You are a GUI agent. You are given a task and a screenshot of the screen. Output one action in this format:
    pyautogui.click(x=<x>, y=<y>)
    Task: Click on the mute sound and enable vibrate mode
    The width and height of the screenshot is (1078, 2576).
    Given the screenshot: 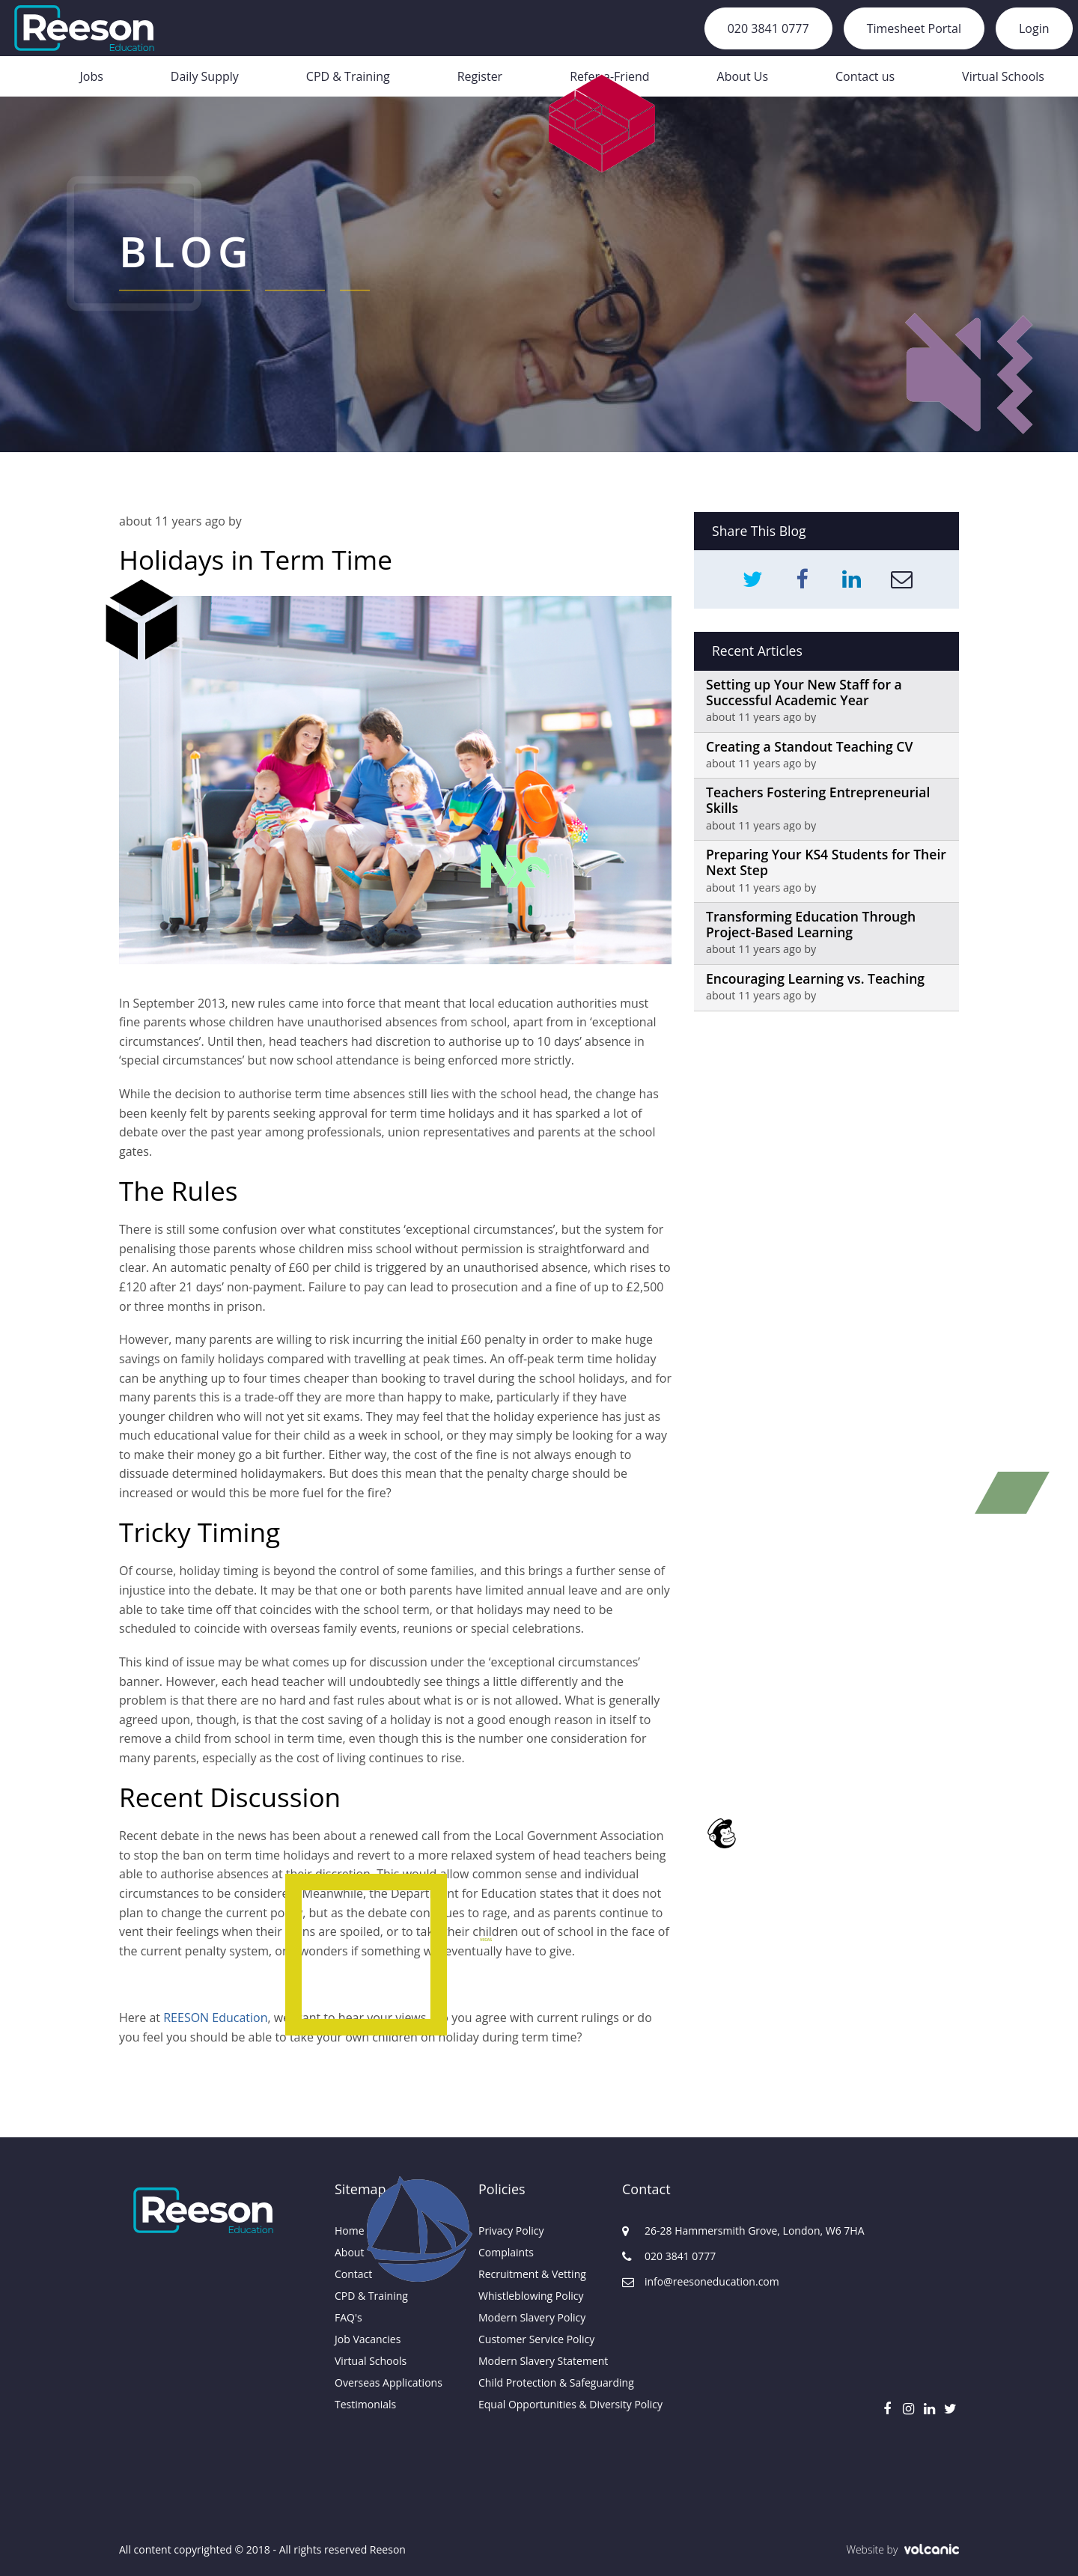 What is the action you would take?
    pyautogui.click(x=973, y=374)
    